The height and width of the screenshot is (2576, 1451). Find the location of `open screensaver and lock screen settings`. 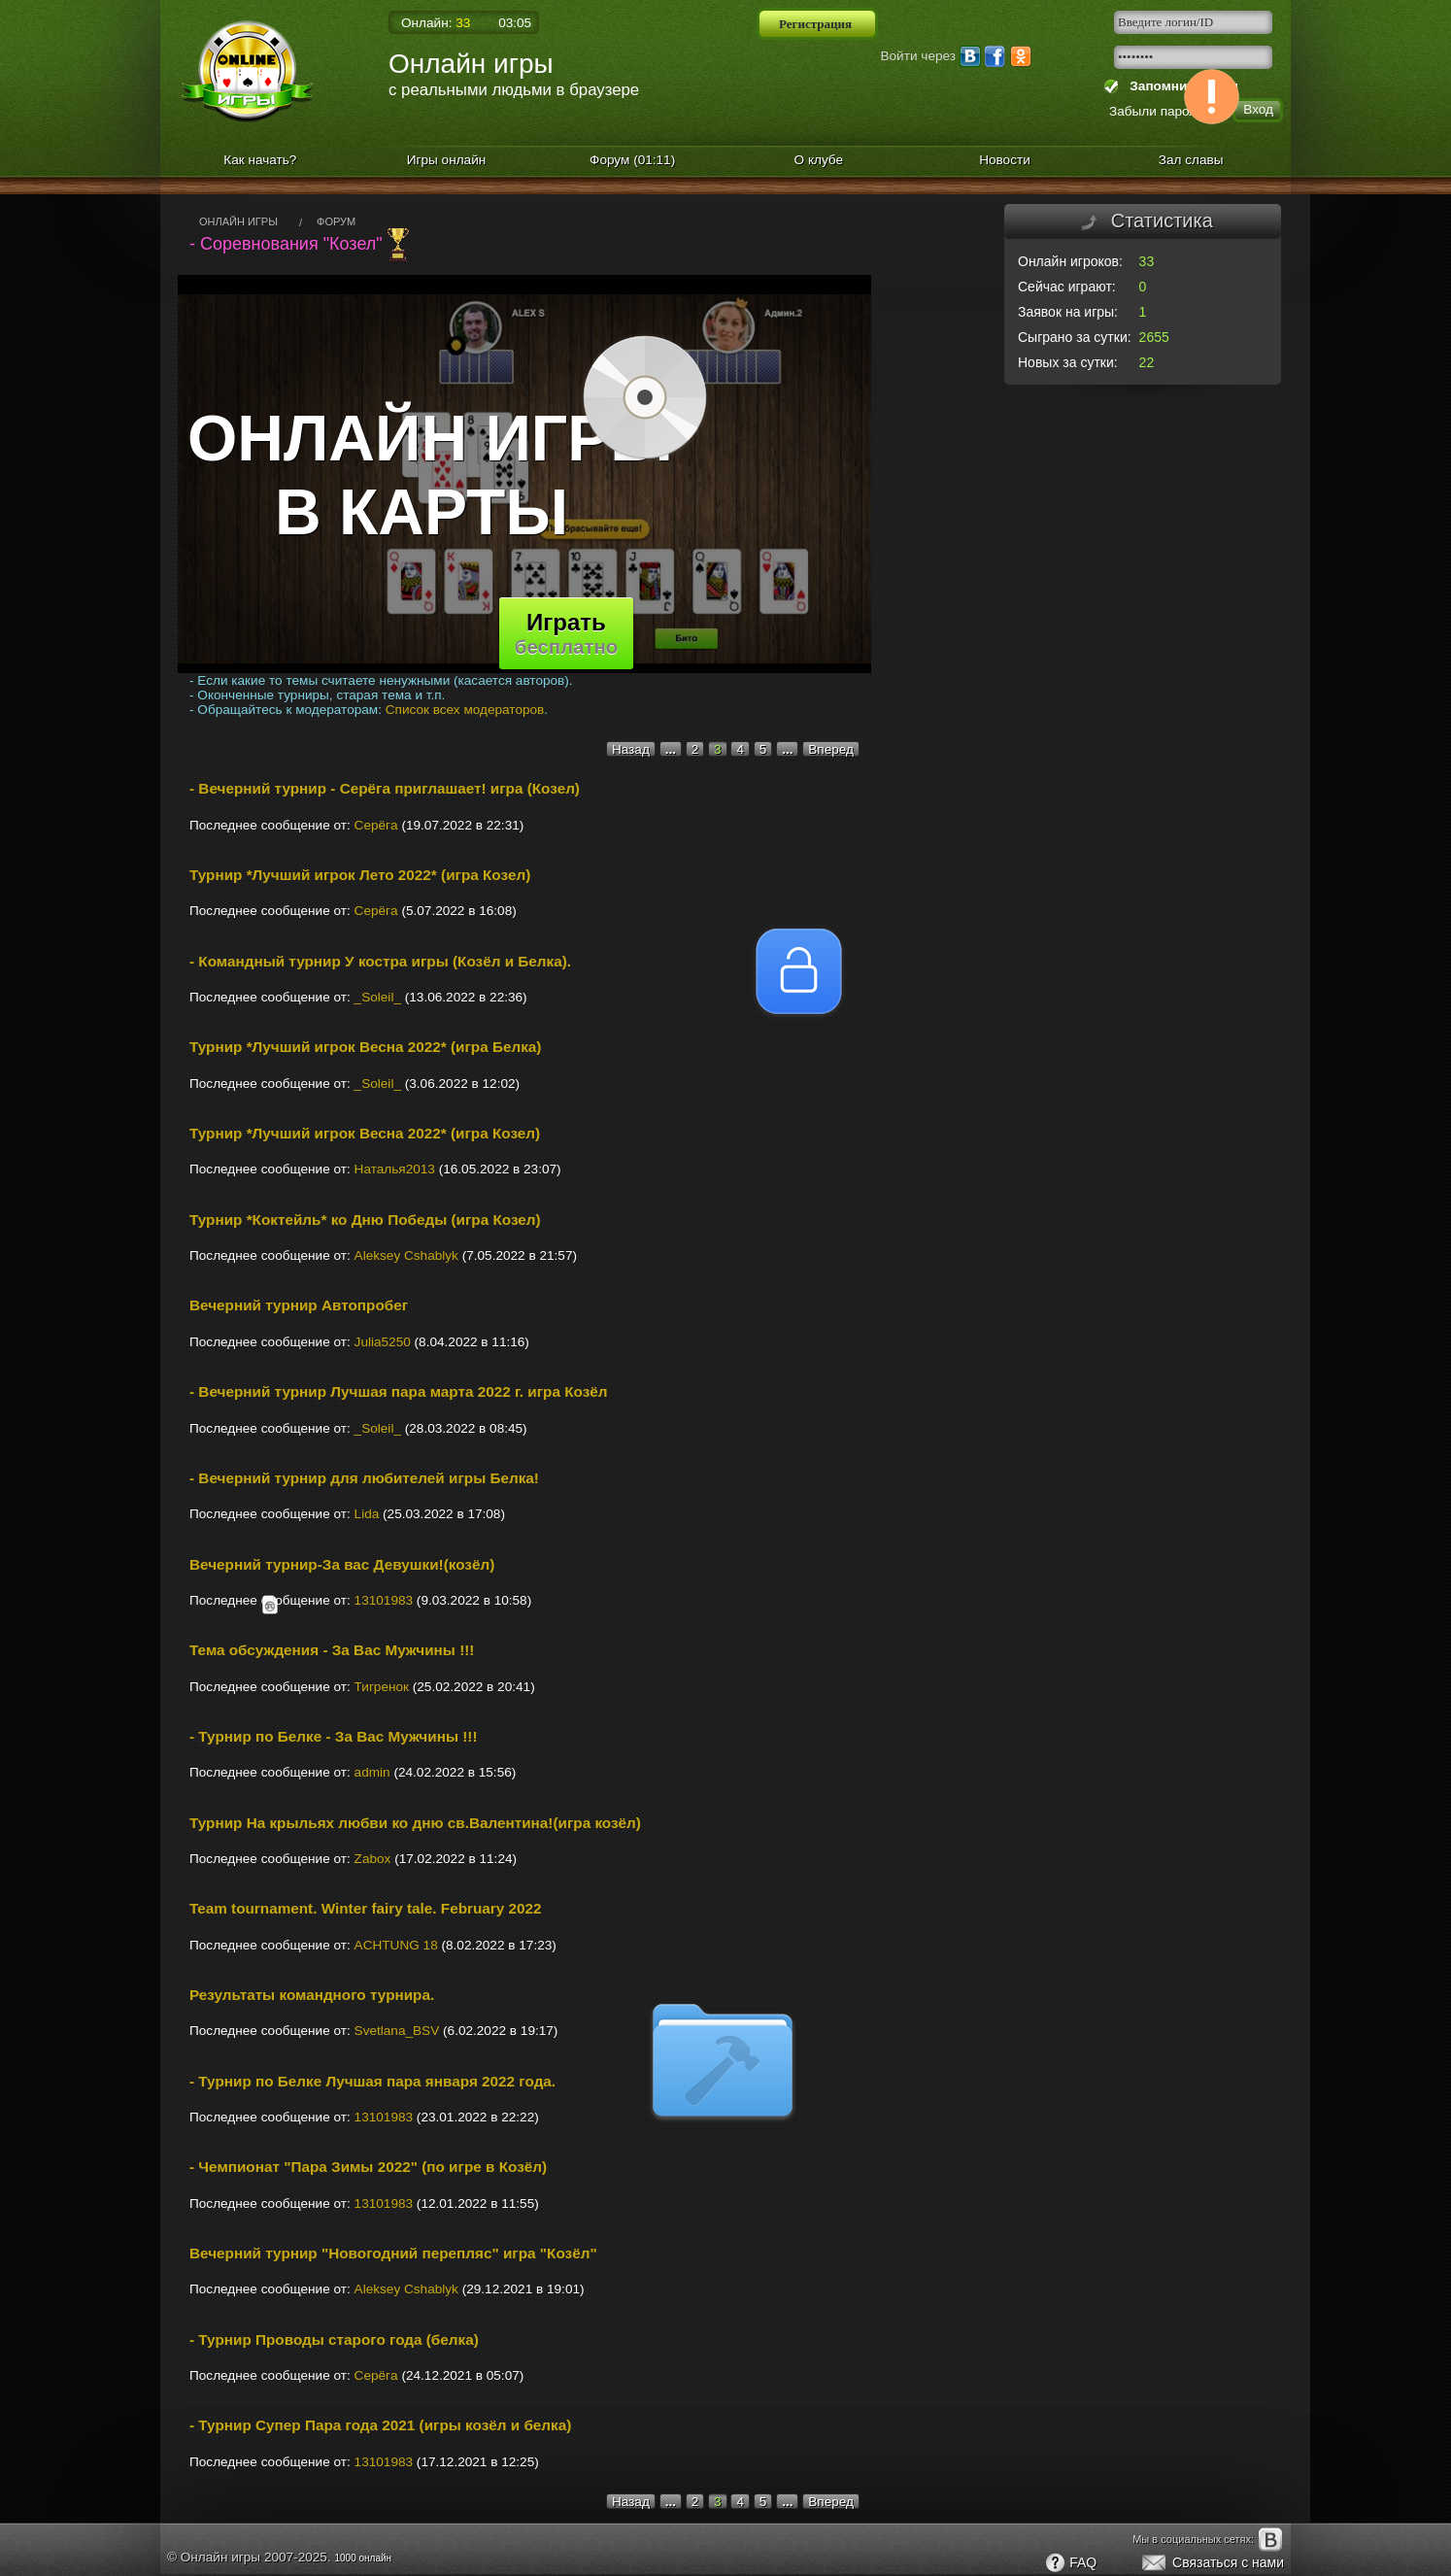

open screensaver and lock screen settings is located at coordinates (798, 972).